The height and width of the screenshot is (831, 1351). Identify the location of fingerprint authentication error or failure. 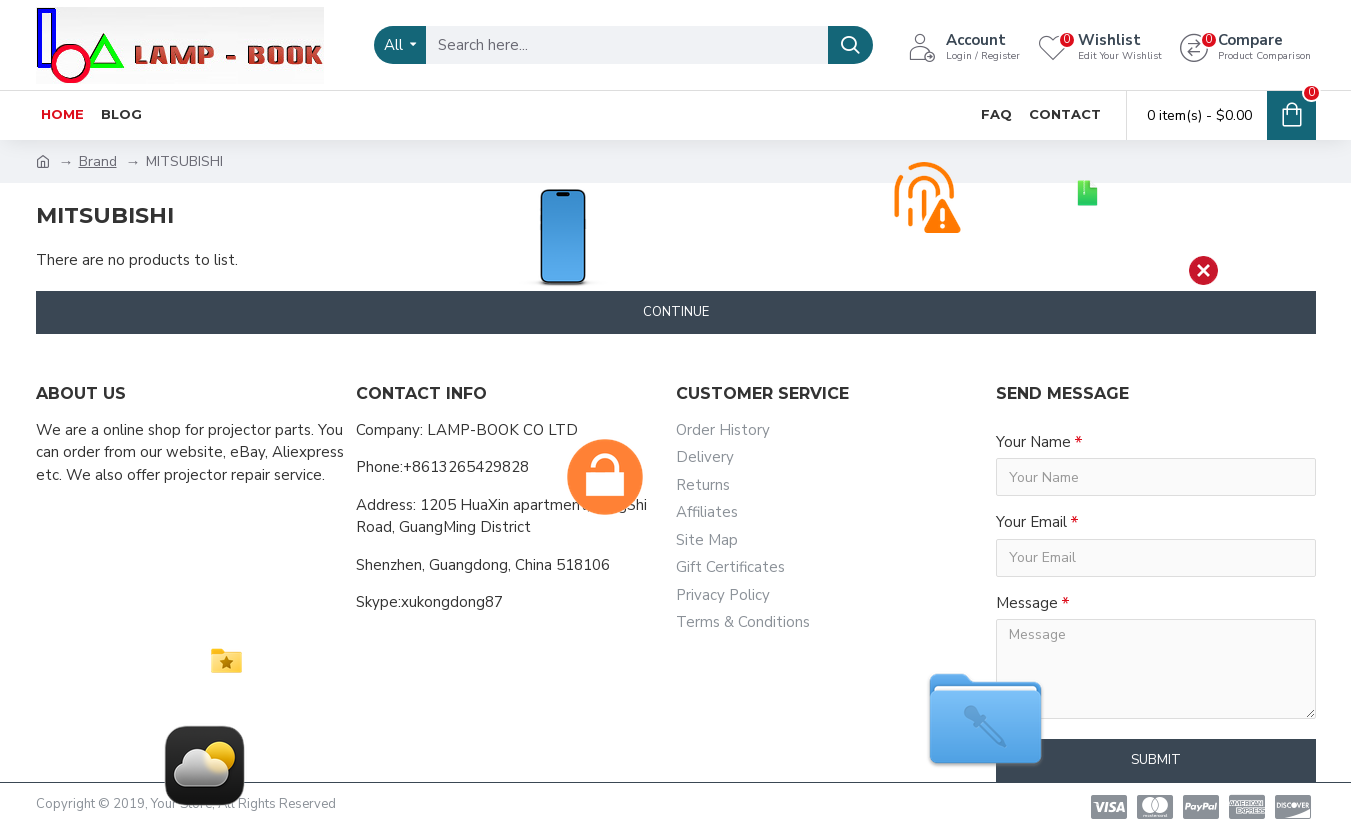
(927, 197).